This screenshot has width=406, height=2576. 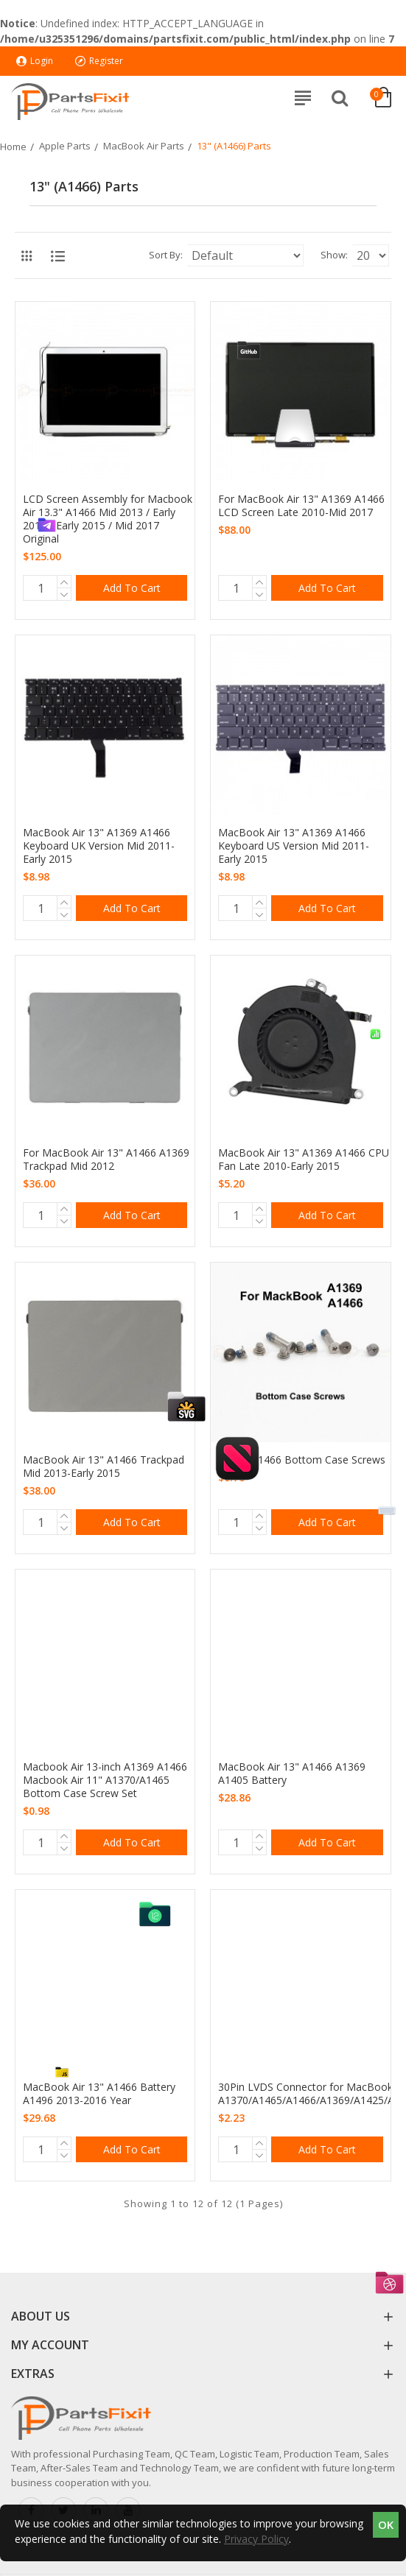 I want to click on folder containing Dribbble design assets, so click(x=389, y=2283).